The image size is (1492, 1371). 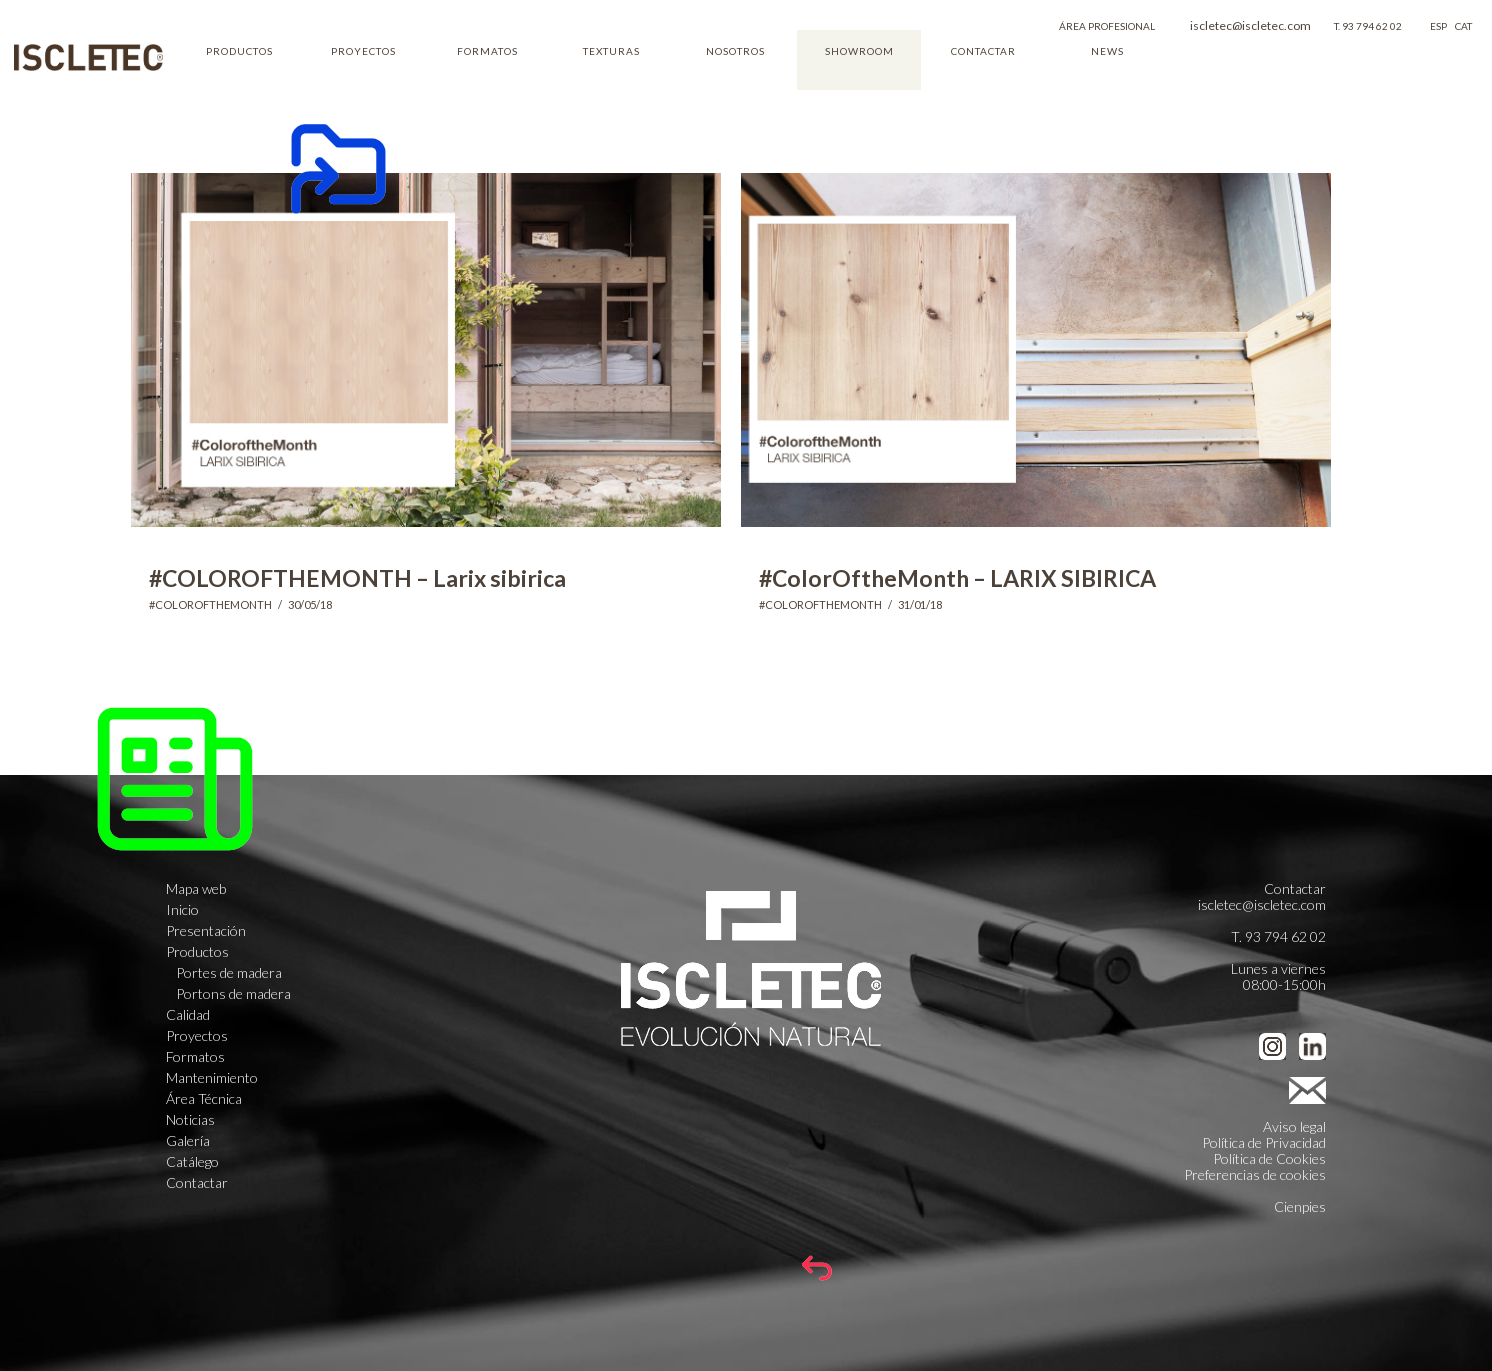 What do you see at coordinates (338, 166) in the screenshot?
I see `create a symbolic link to this folder` at bounding box center [338, 166].